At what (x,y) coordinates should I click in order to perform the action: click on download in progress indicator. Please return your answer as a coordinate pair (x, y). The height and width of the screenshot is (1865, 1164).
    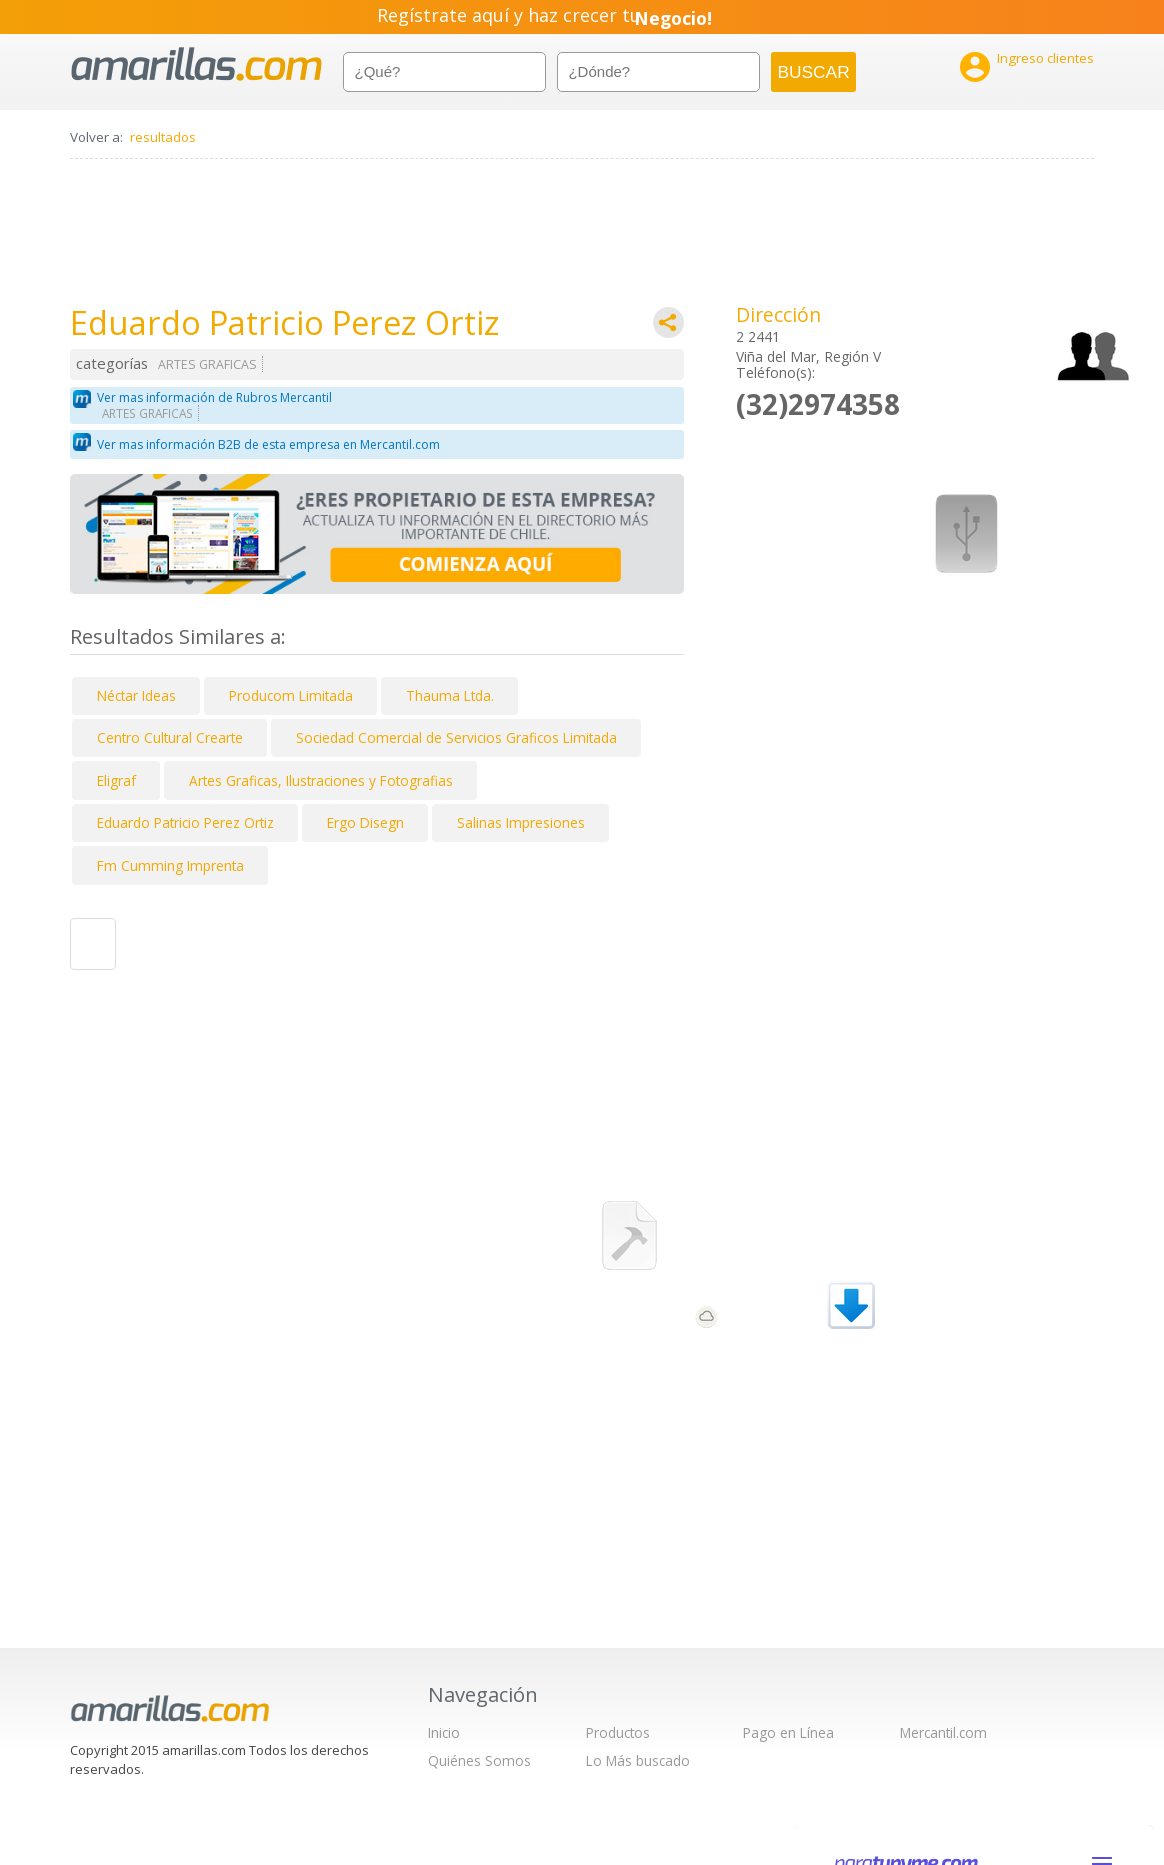
    Looking at the image, I should click on (814, 1268).